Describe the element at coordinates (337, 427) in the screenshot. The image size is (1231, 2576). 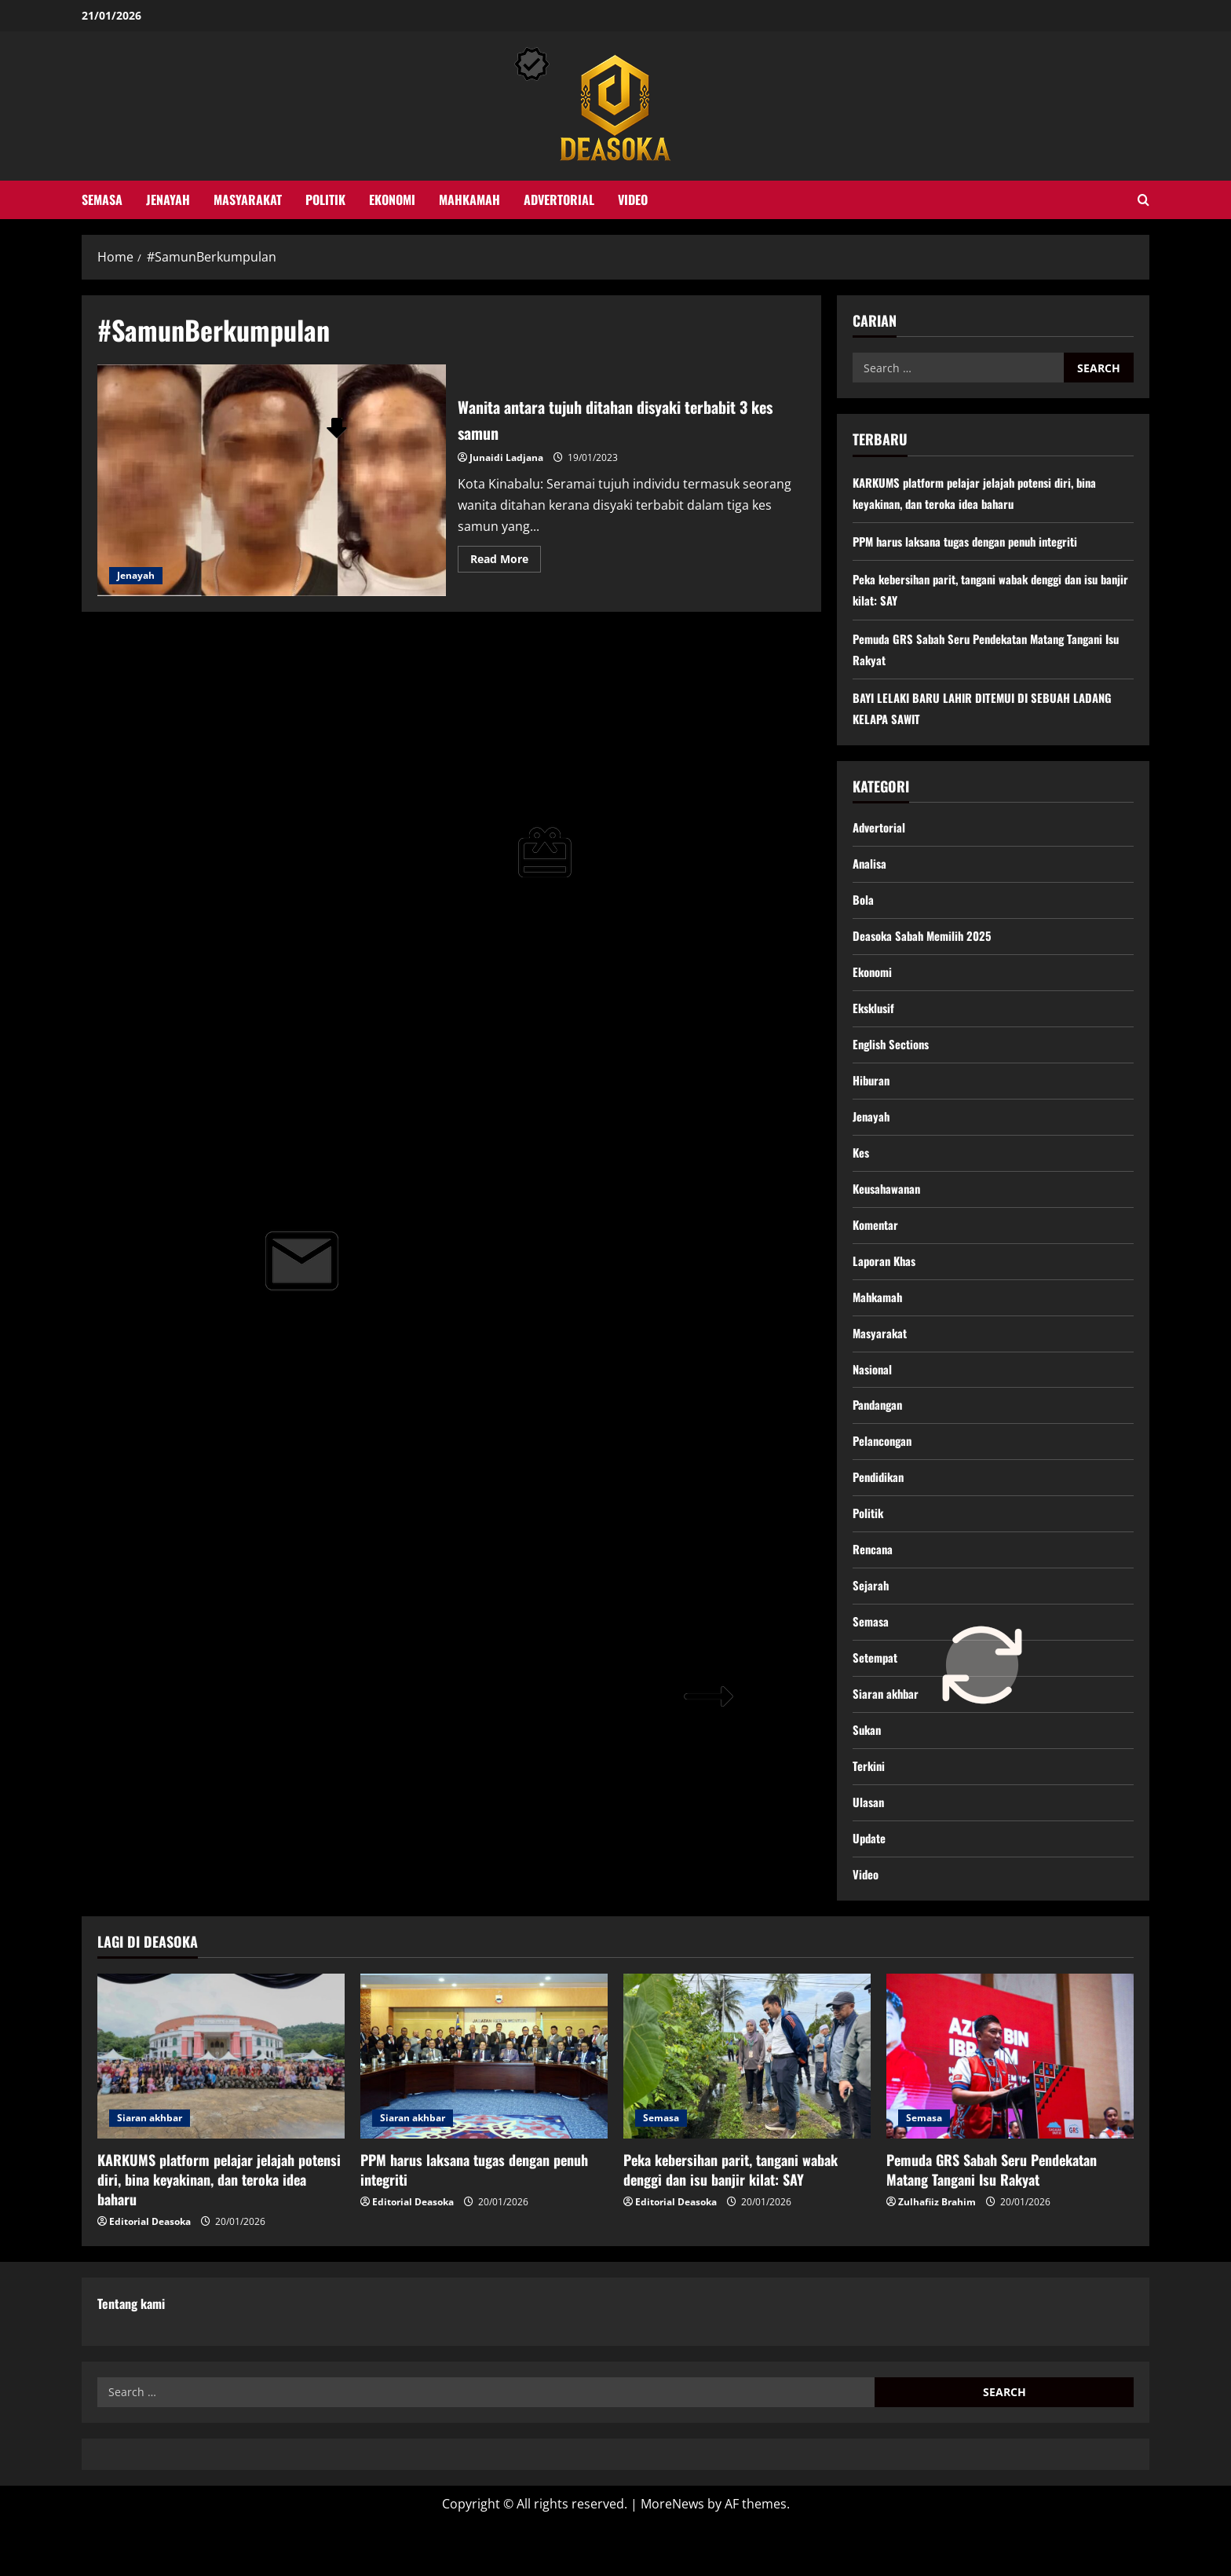
I see `download a file or content` at that location.